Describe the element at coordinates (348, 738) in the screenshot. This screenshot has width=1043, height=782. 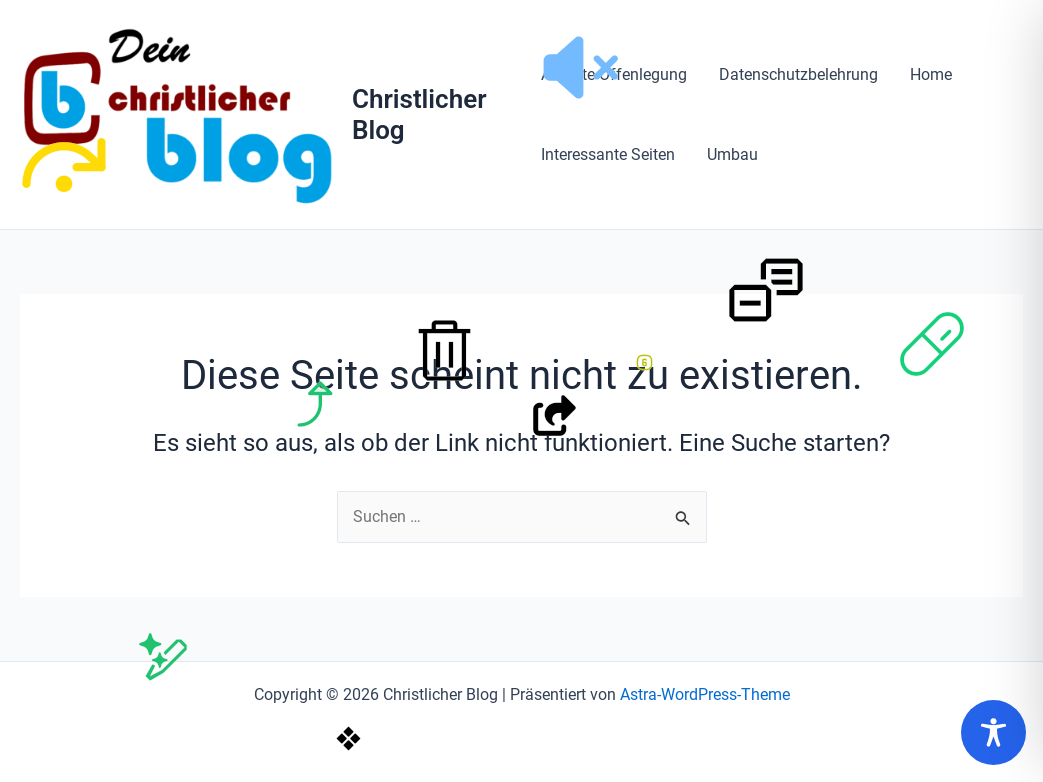
I see `access app dashboard or home screen` at that location.